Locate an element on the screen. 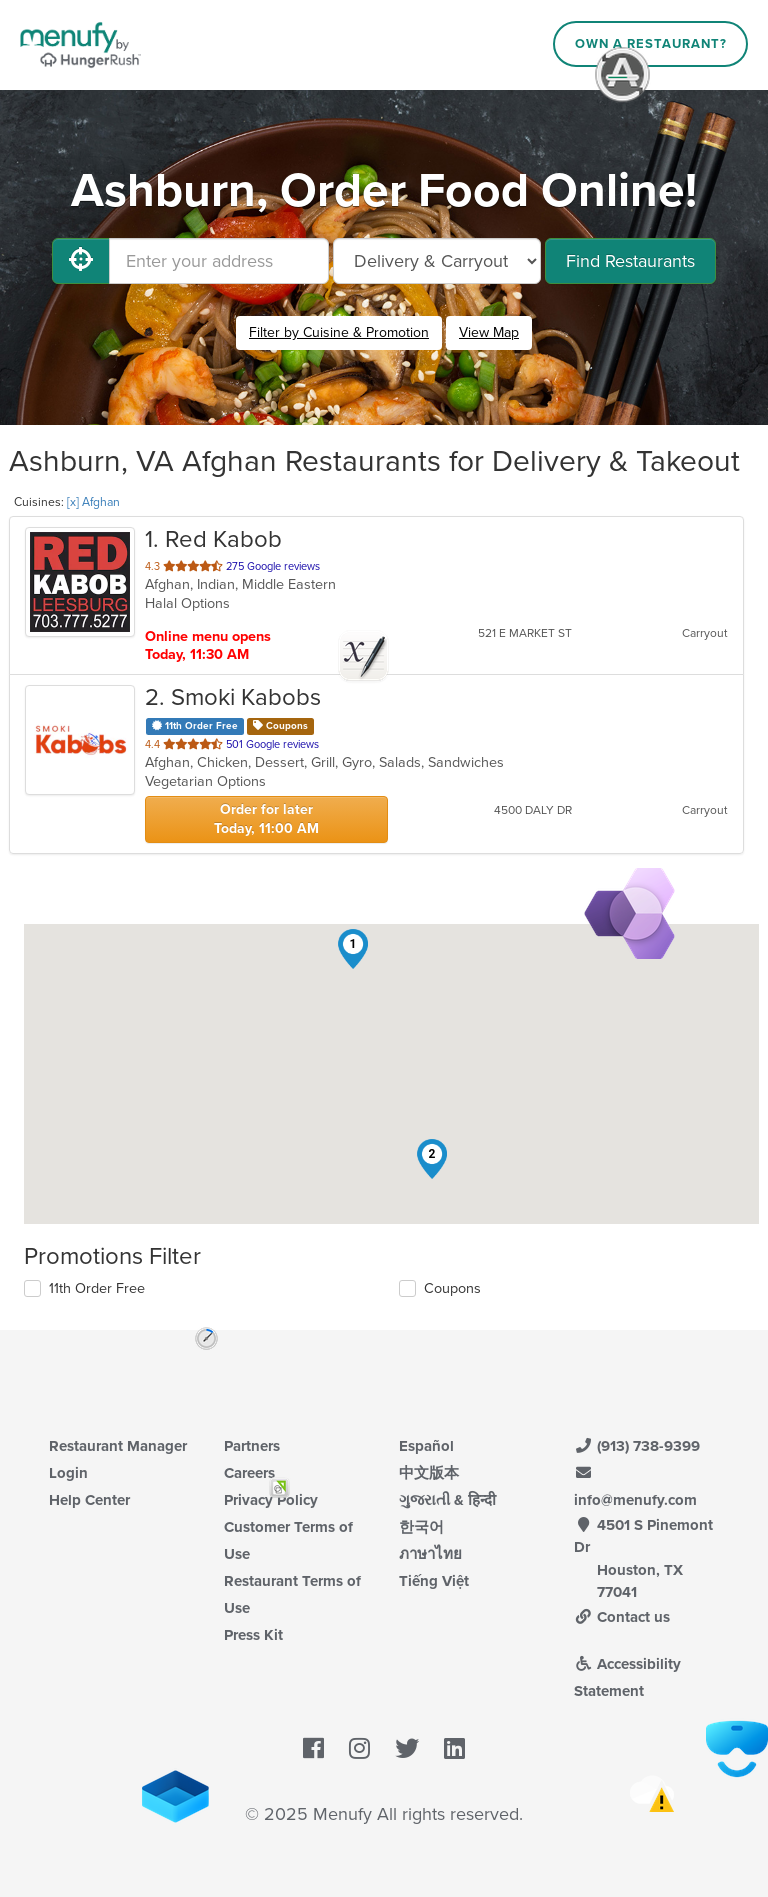 The image size is (768, 1897). open mixed reality portal app is located at coordinates (737, 1749).